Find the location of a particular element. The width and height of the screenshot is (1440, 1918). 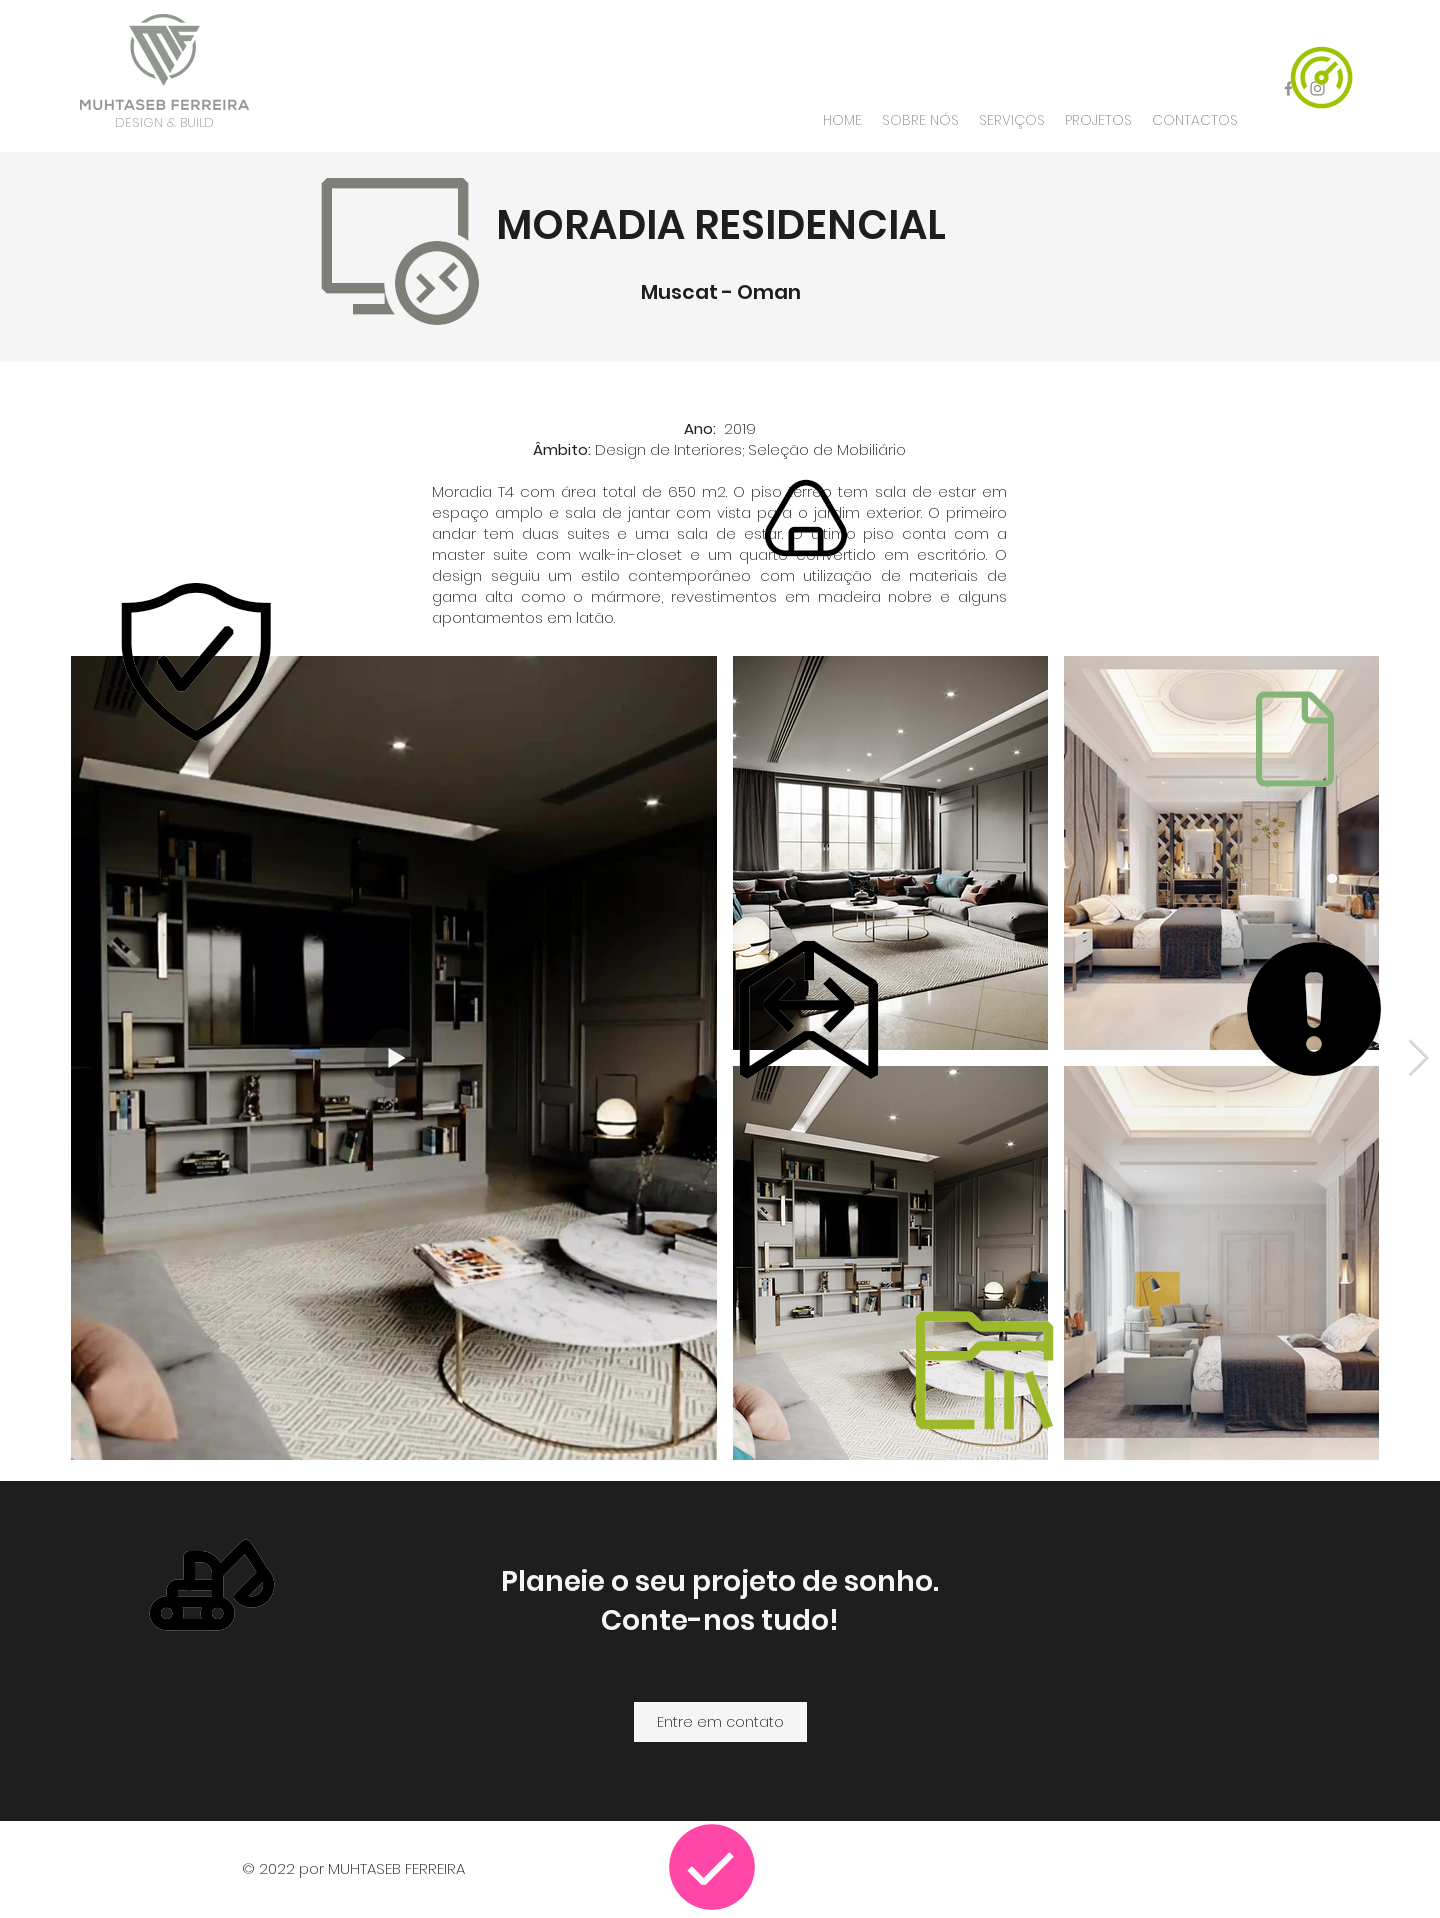

access the dashboard overview is located at coordinates (1324, 80).